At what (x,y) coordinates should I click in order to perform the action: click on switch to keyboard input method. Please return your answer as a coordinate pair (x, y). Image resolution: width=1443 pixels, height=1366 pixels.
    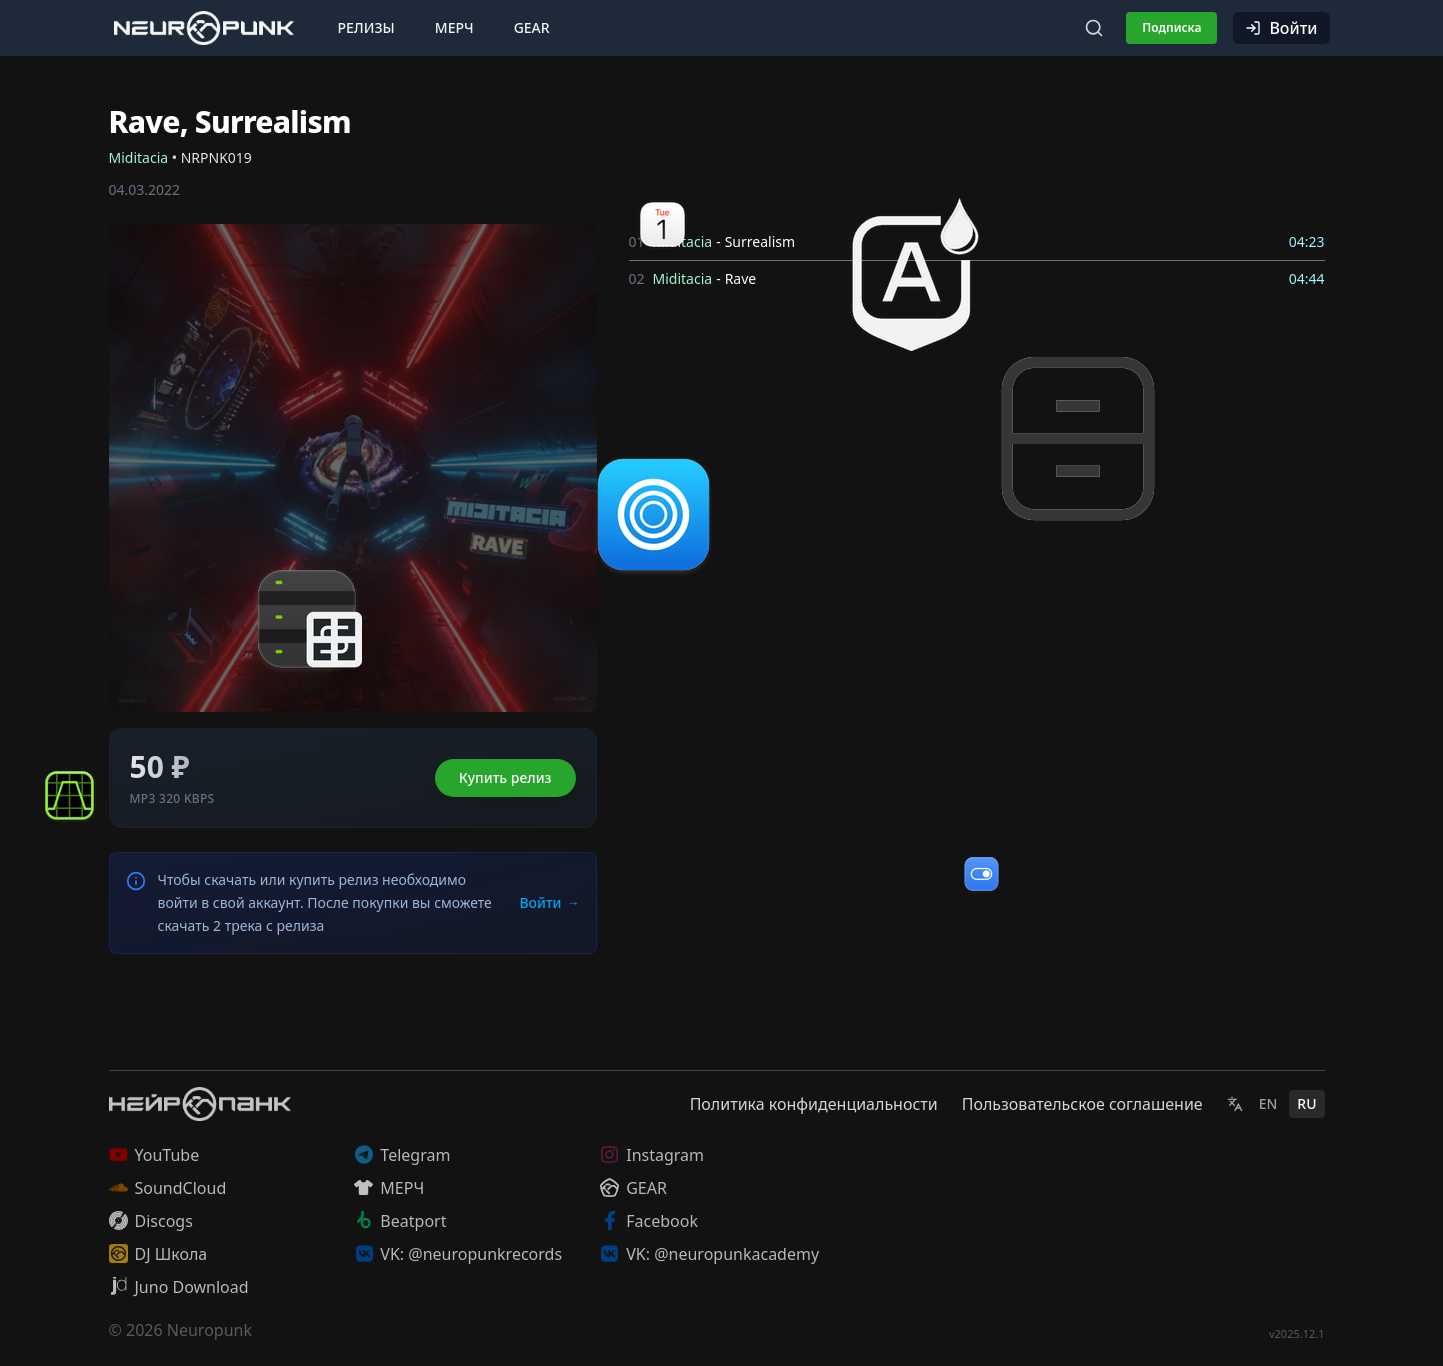
    Looking at the image, I should click on (915, 274).